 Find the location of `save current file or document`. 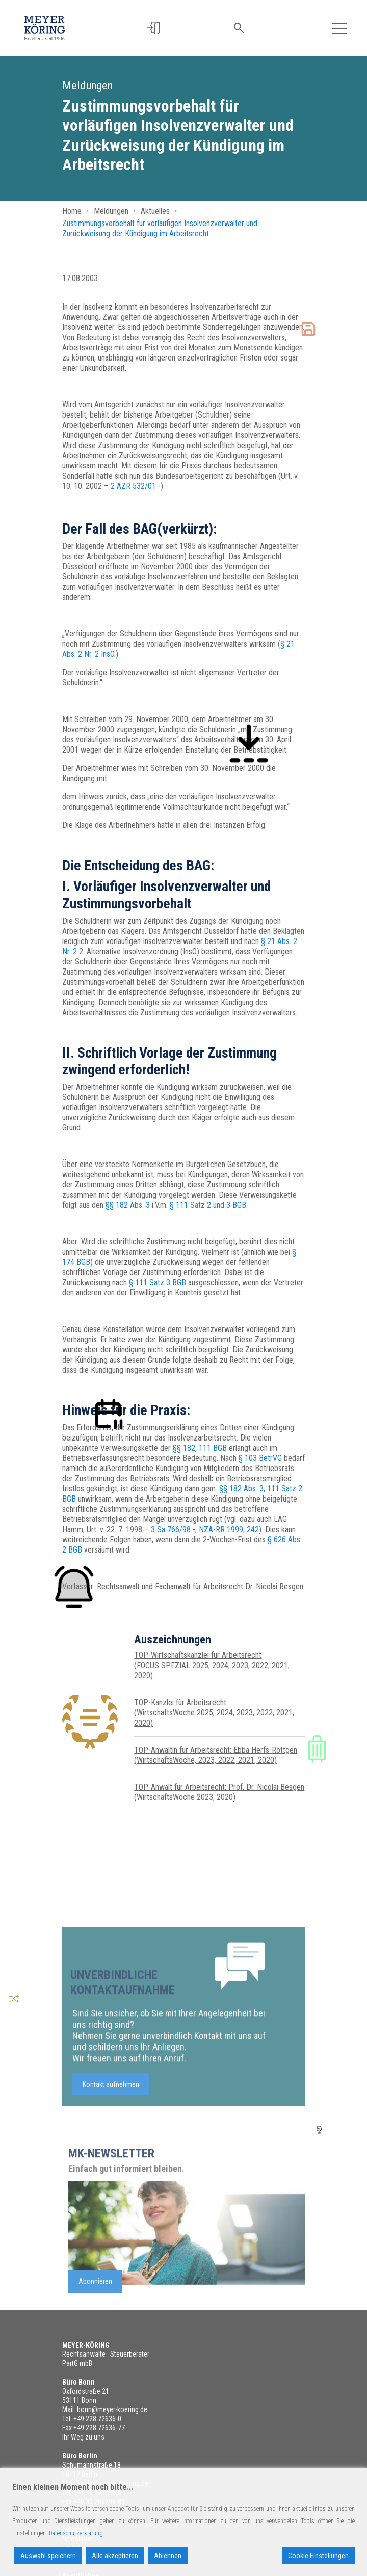

save current file or document is located at coordinates (308, 329).